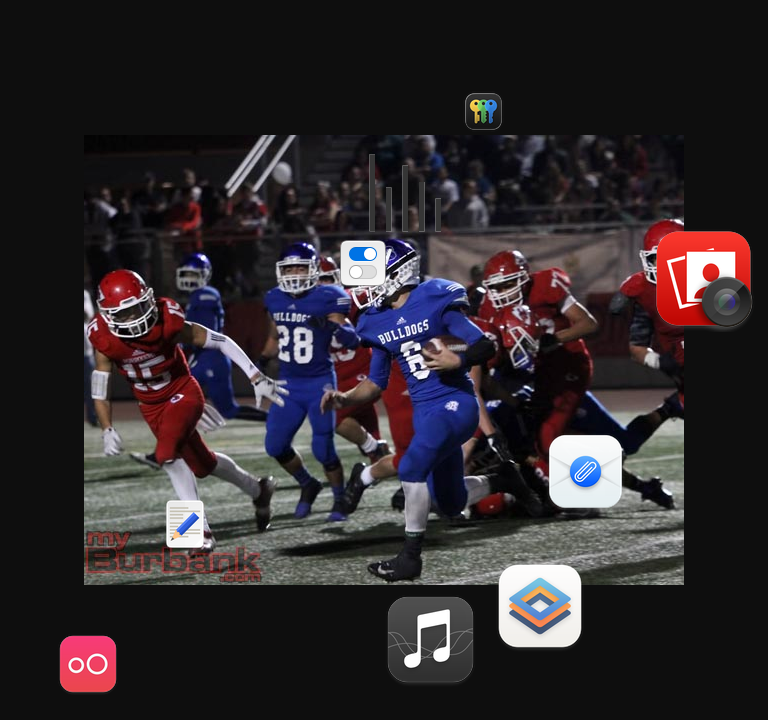 Image resolution: width=768 pixels, height=720 pixels. Describe the element at coordinates (408, 193) in the screenshot. I see `adjust audio equalizer settings` at that location.